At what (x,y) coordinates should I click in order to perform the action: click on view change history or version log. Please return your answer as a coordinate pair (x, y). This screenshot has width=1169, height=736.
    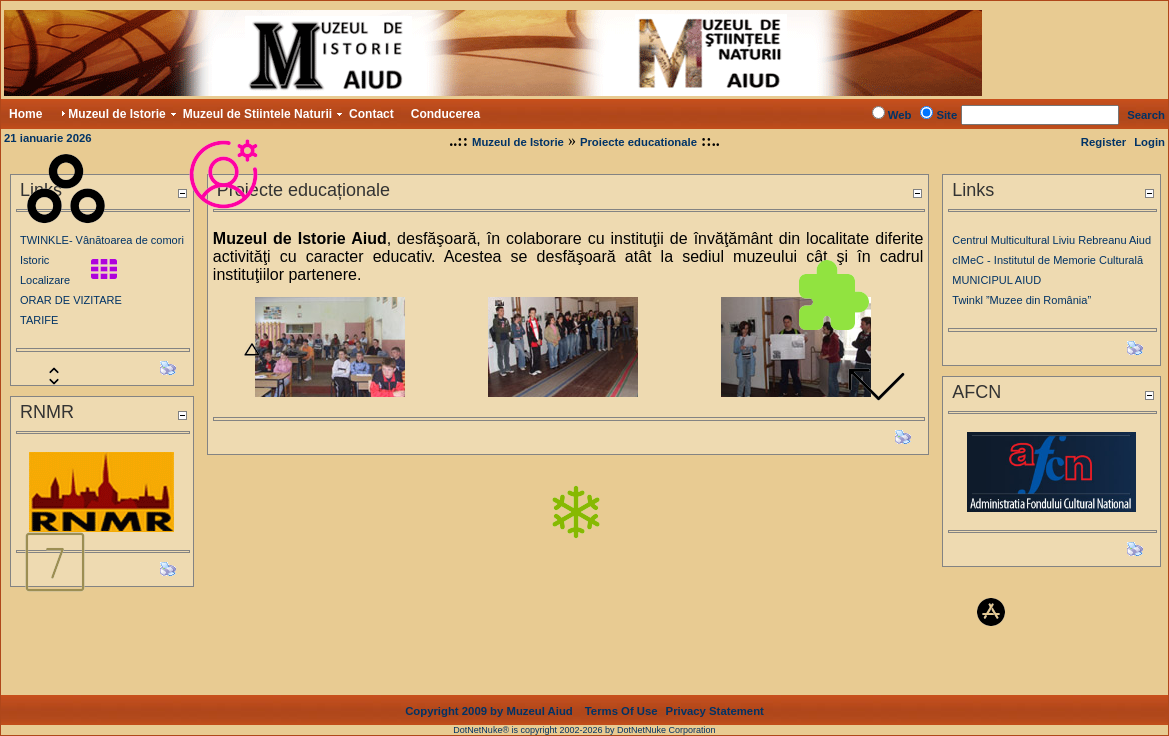
    Looking at the image, I should click on (252, 349).